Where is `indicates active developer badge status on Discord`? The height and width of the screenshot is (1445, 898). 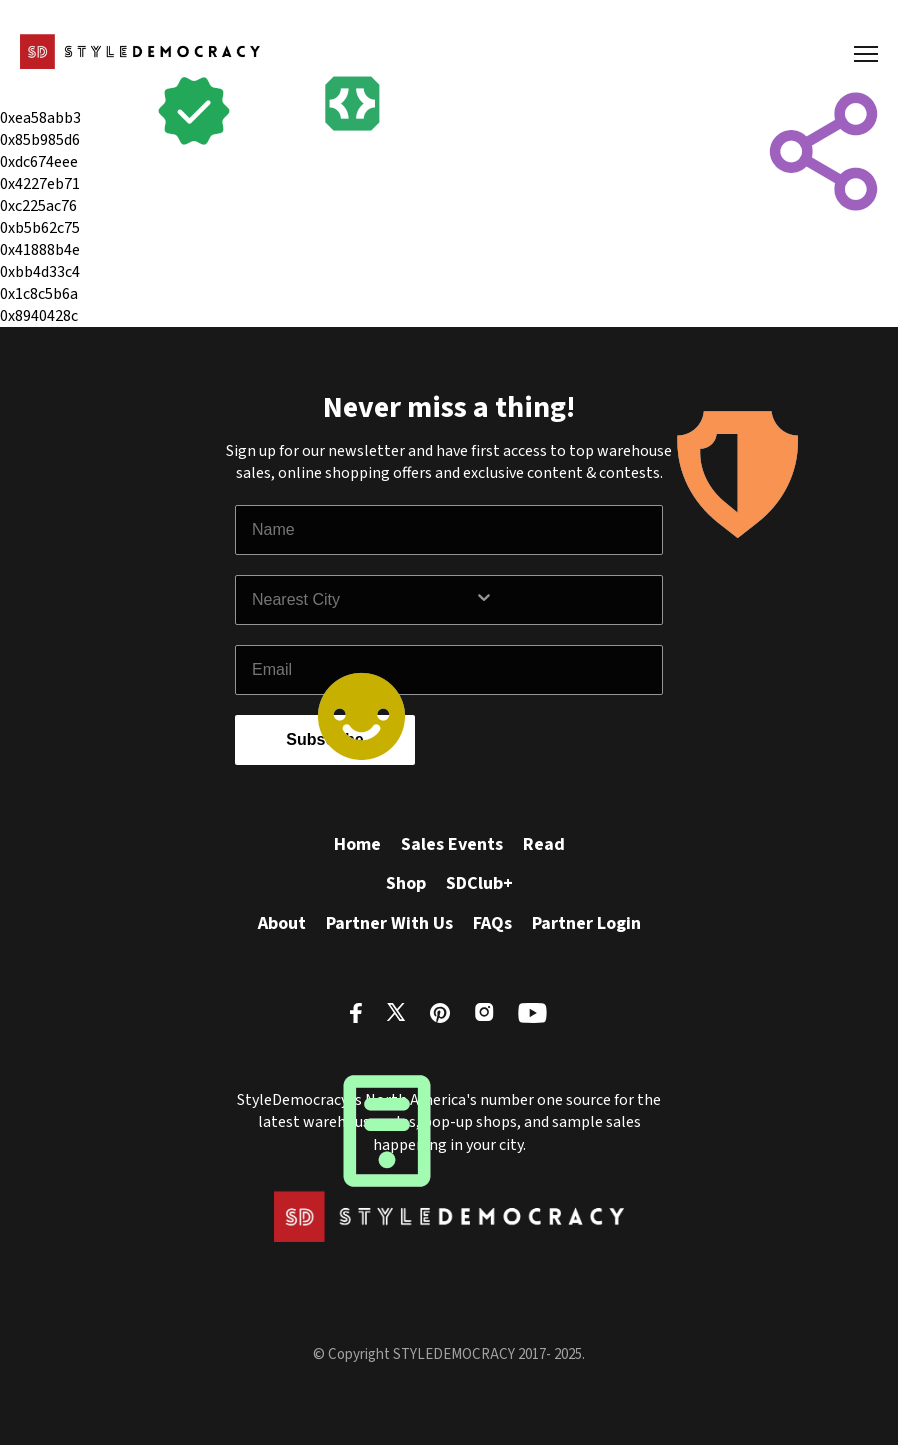 indicates active developer badge status on Discord is located at coordinates (352, 103).